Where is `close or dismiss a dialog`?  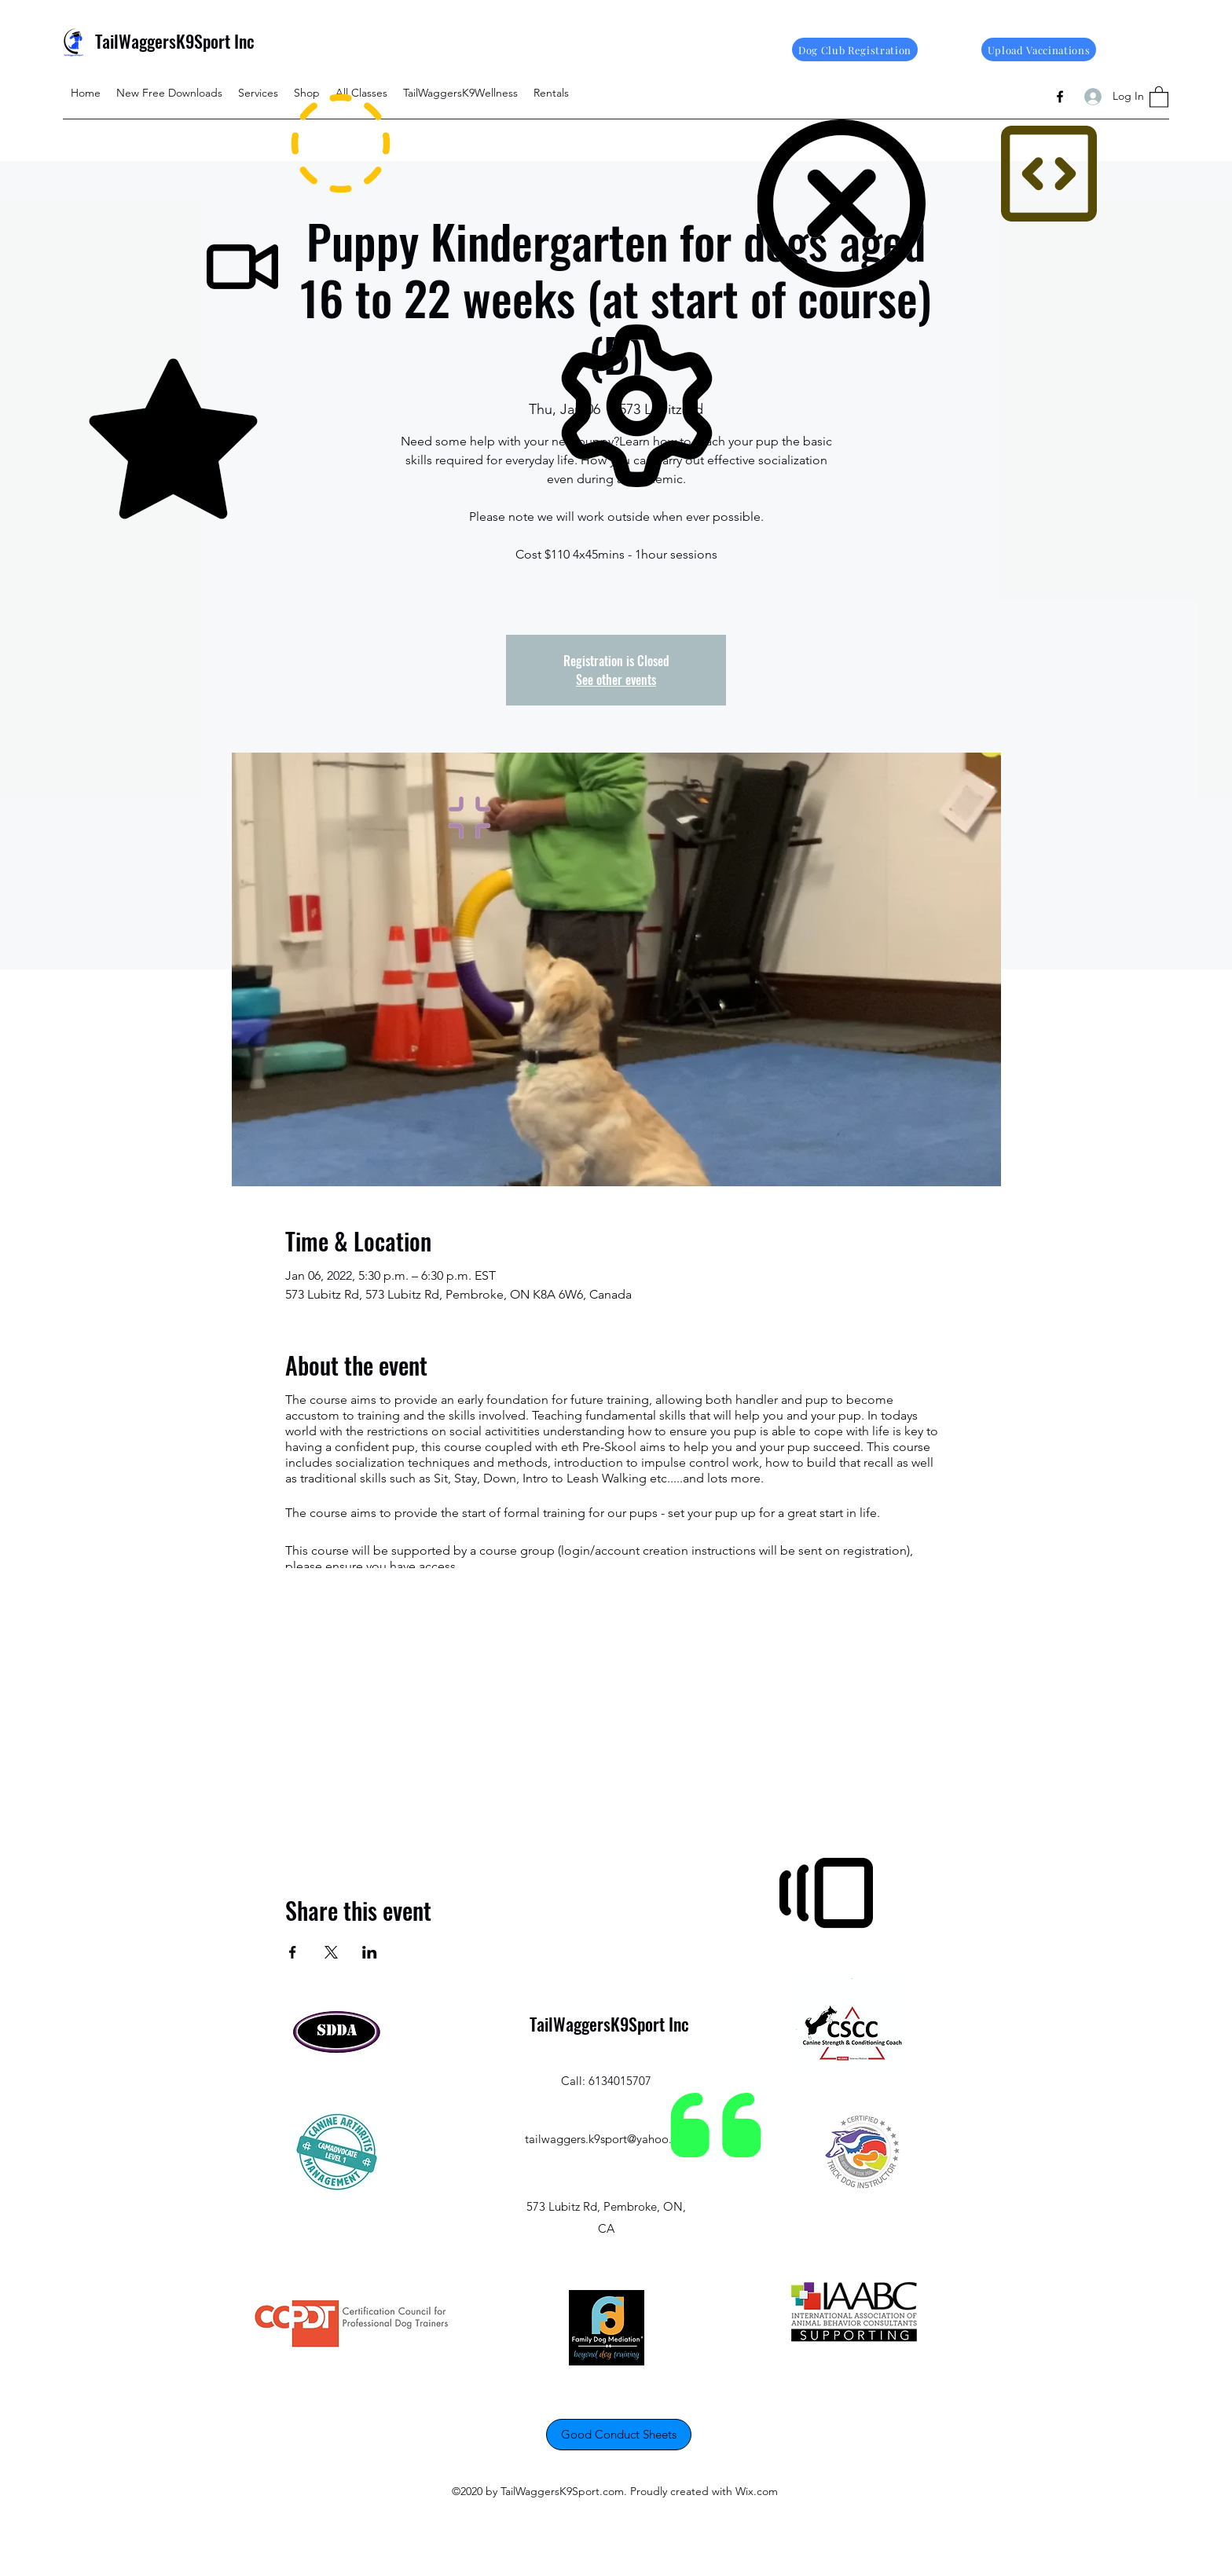
close or dismiss a dialog is located at coordinates (842, 203).